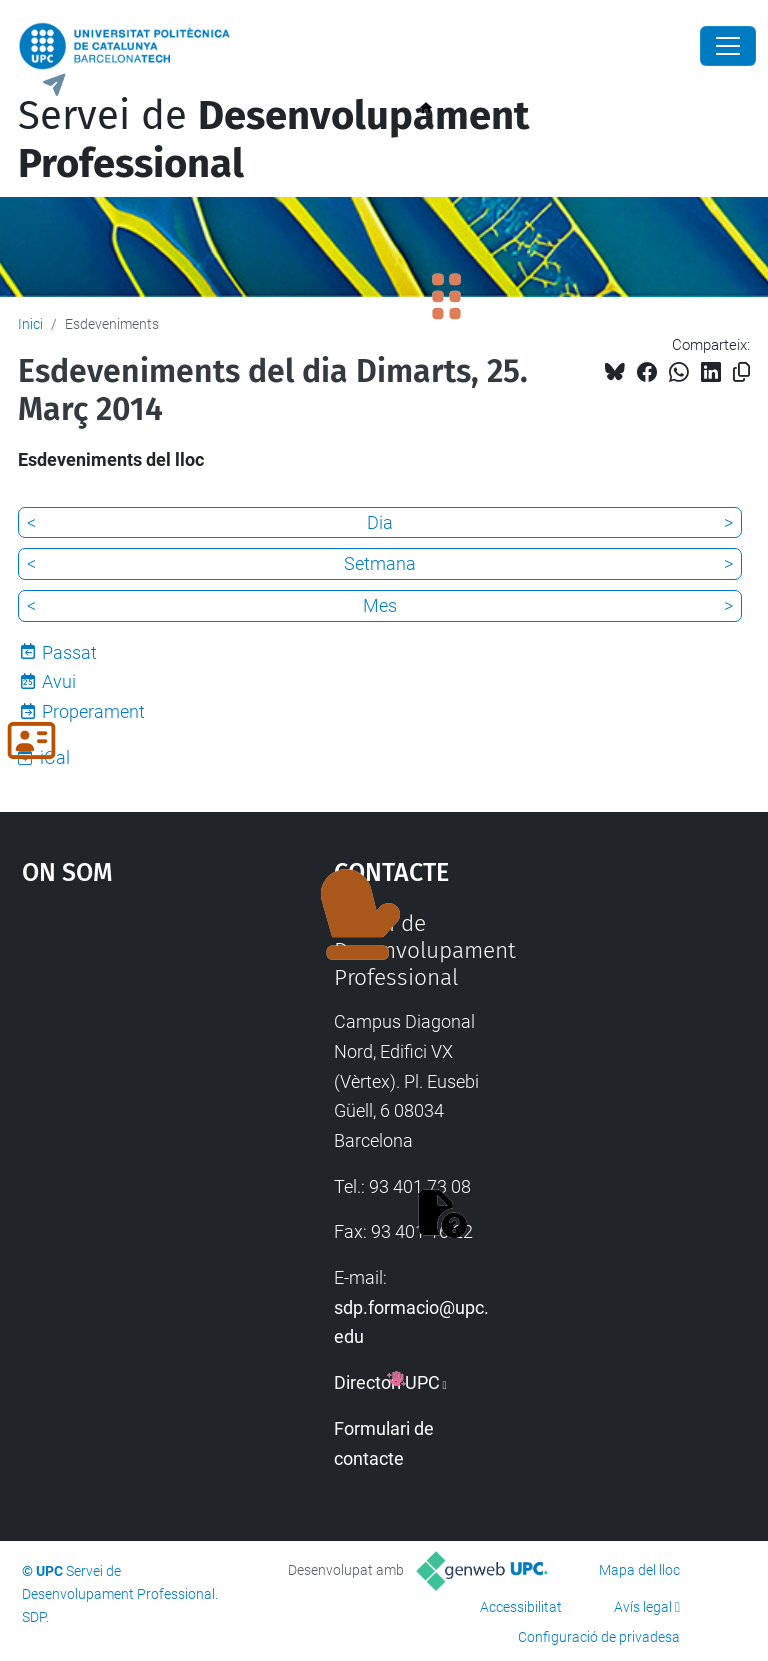  What do you see at coordinates (54, 85) in the screenshot?
I see `send a message` at bounding box center [54, 85].